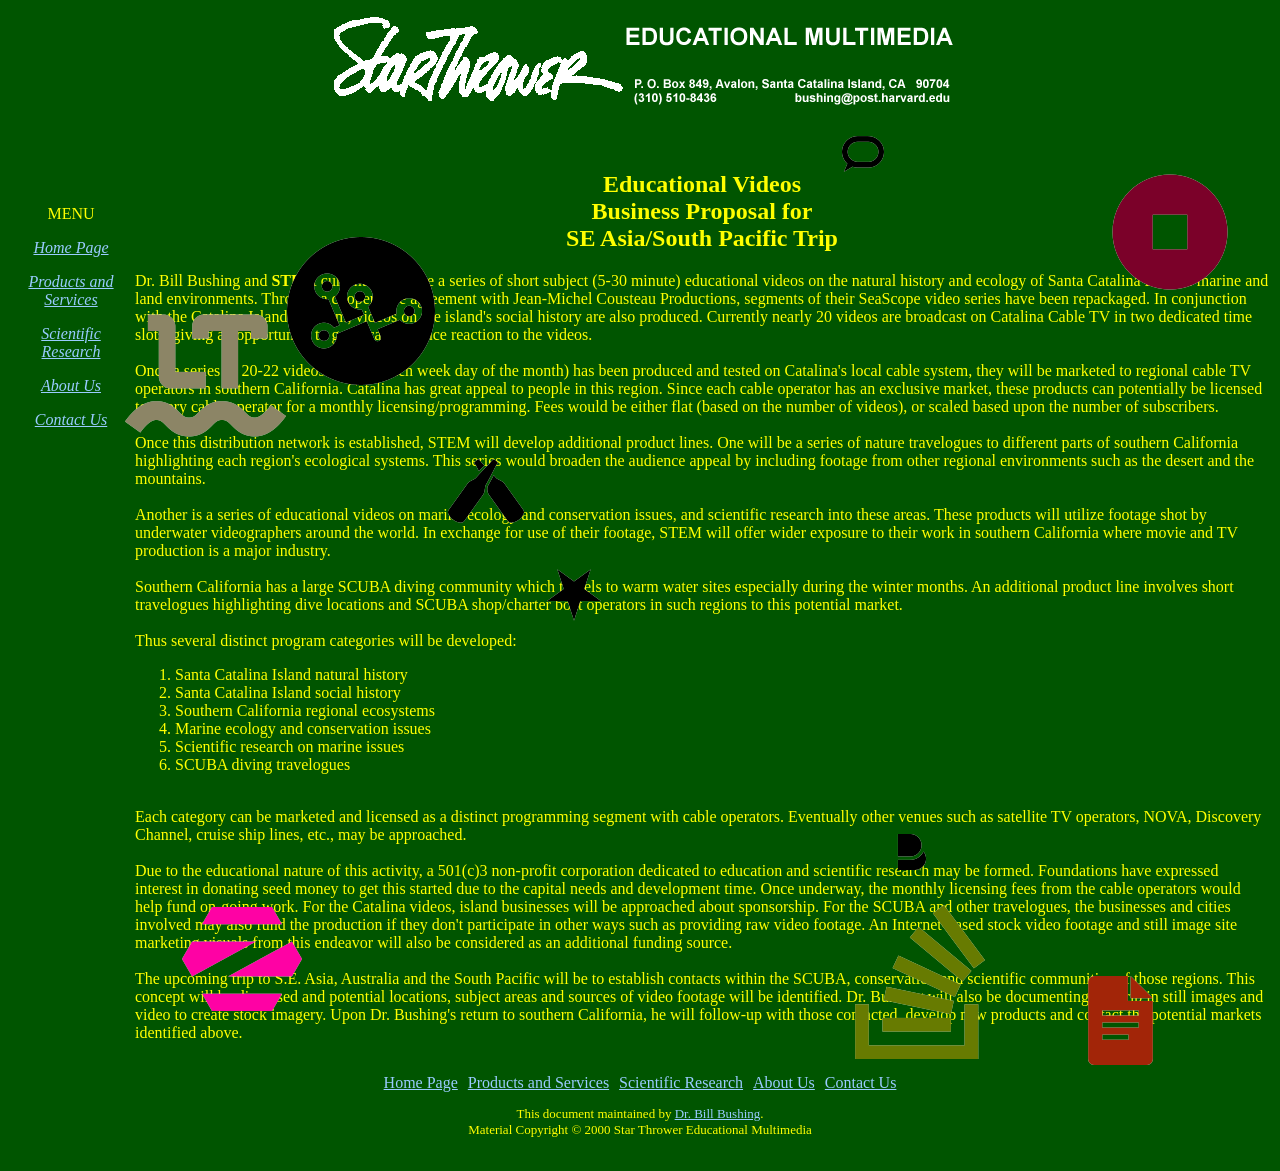 The height and width of the screenshot is (1171, 1280). What do you see at coordinates (361, 311) in the screenshot?
I see `open namuwiki website` at bounding box center [361, 311].